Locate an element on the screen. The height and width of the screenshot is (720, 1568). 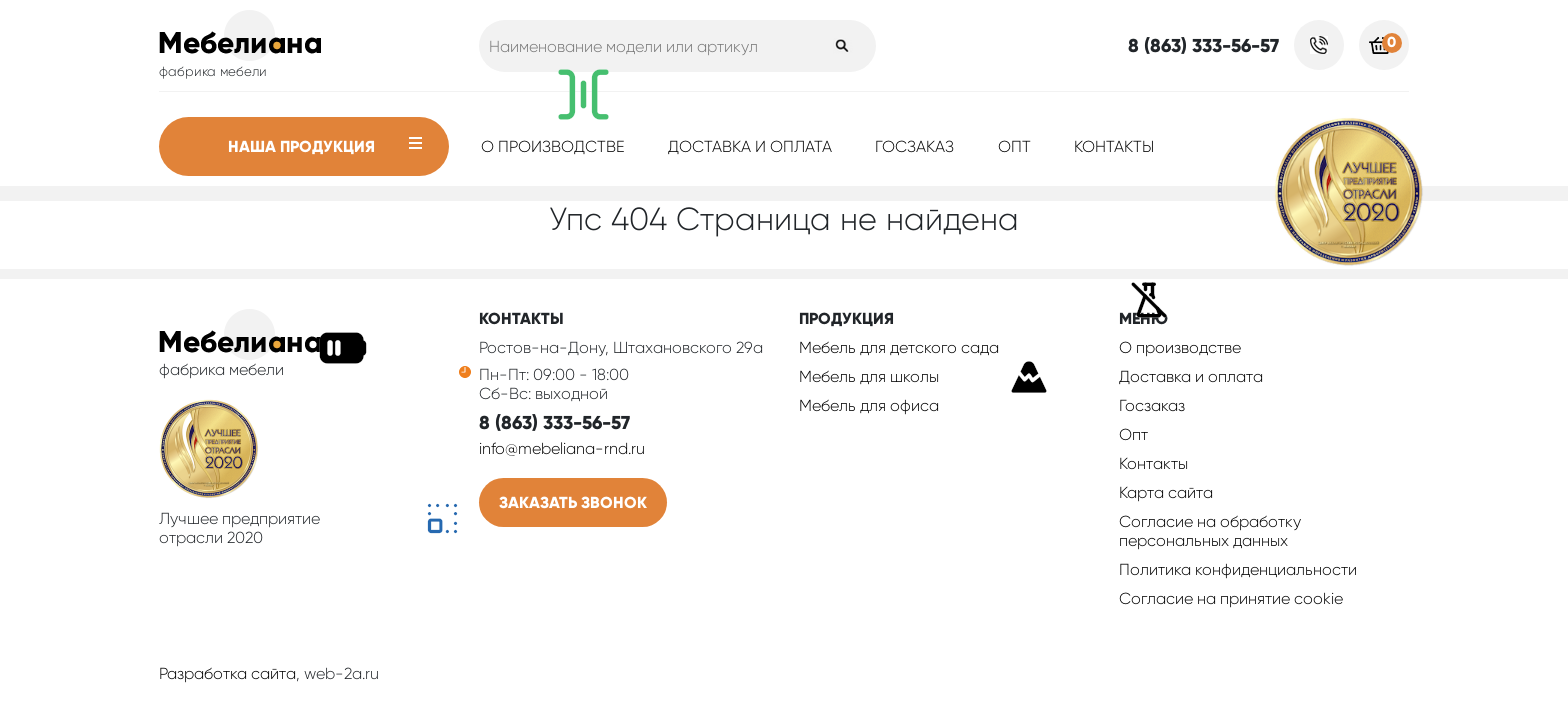
adjust horizontal spacing between elements is located at coordinates (583, 94).